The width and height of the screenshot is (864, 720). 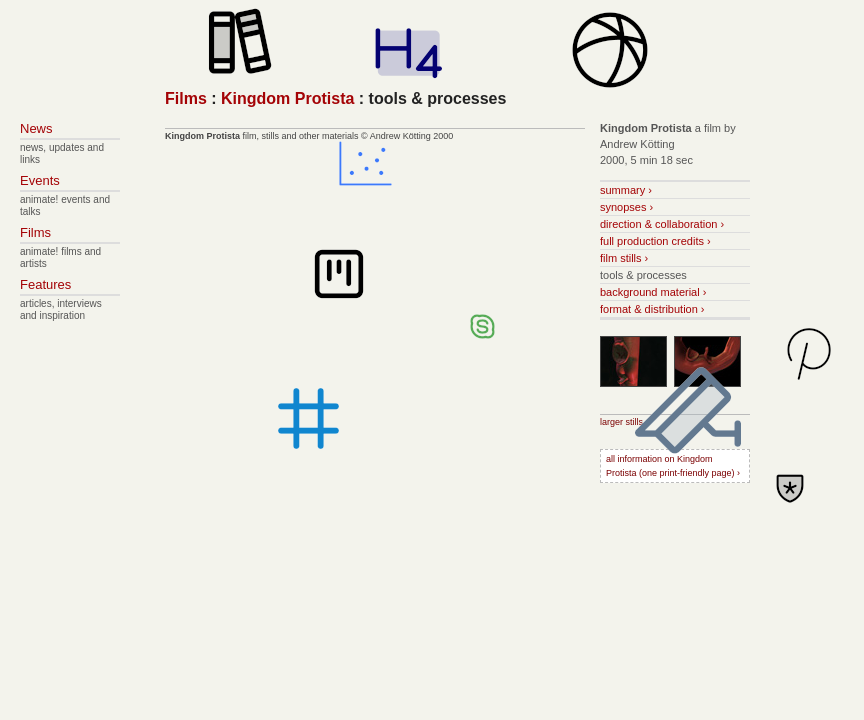 I want to click on access games or entertainment section, so click(x=610, y=50).